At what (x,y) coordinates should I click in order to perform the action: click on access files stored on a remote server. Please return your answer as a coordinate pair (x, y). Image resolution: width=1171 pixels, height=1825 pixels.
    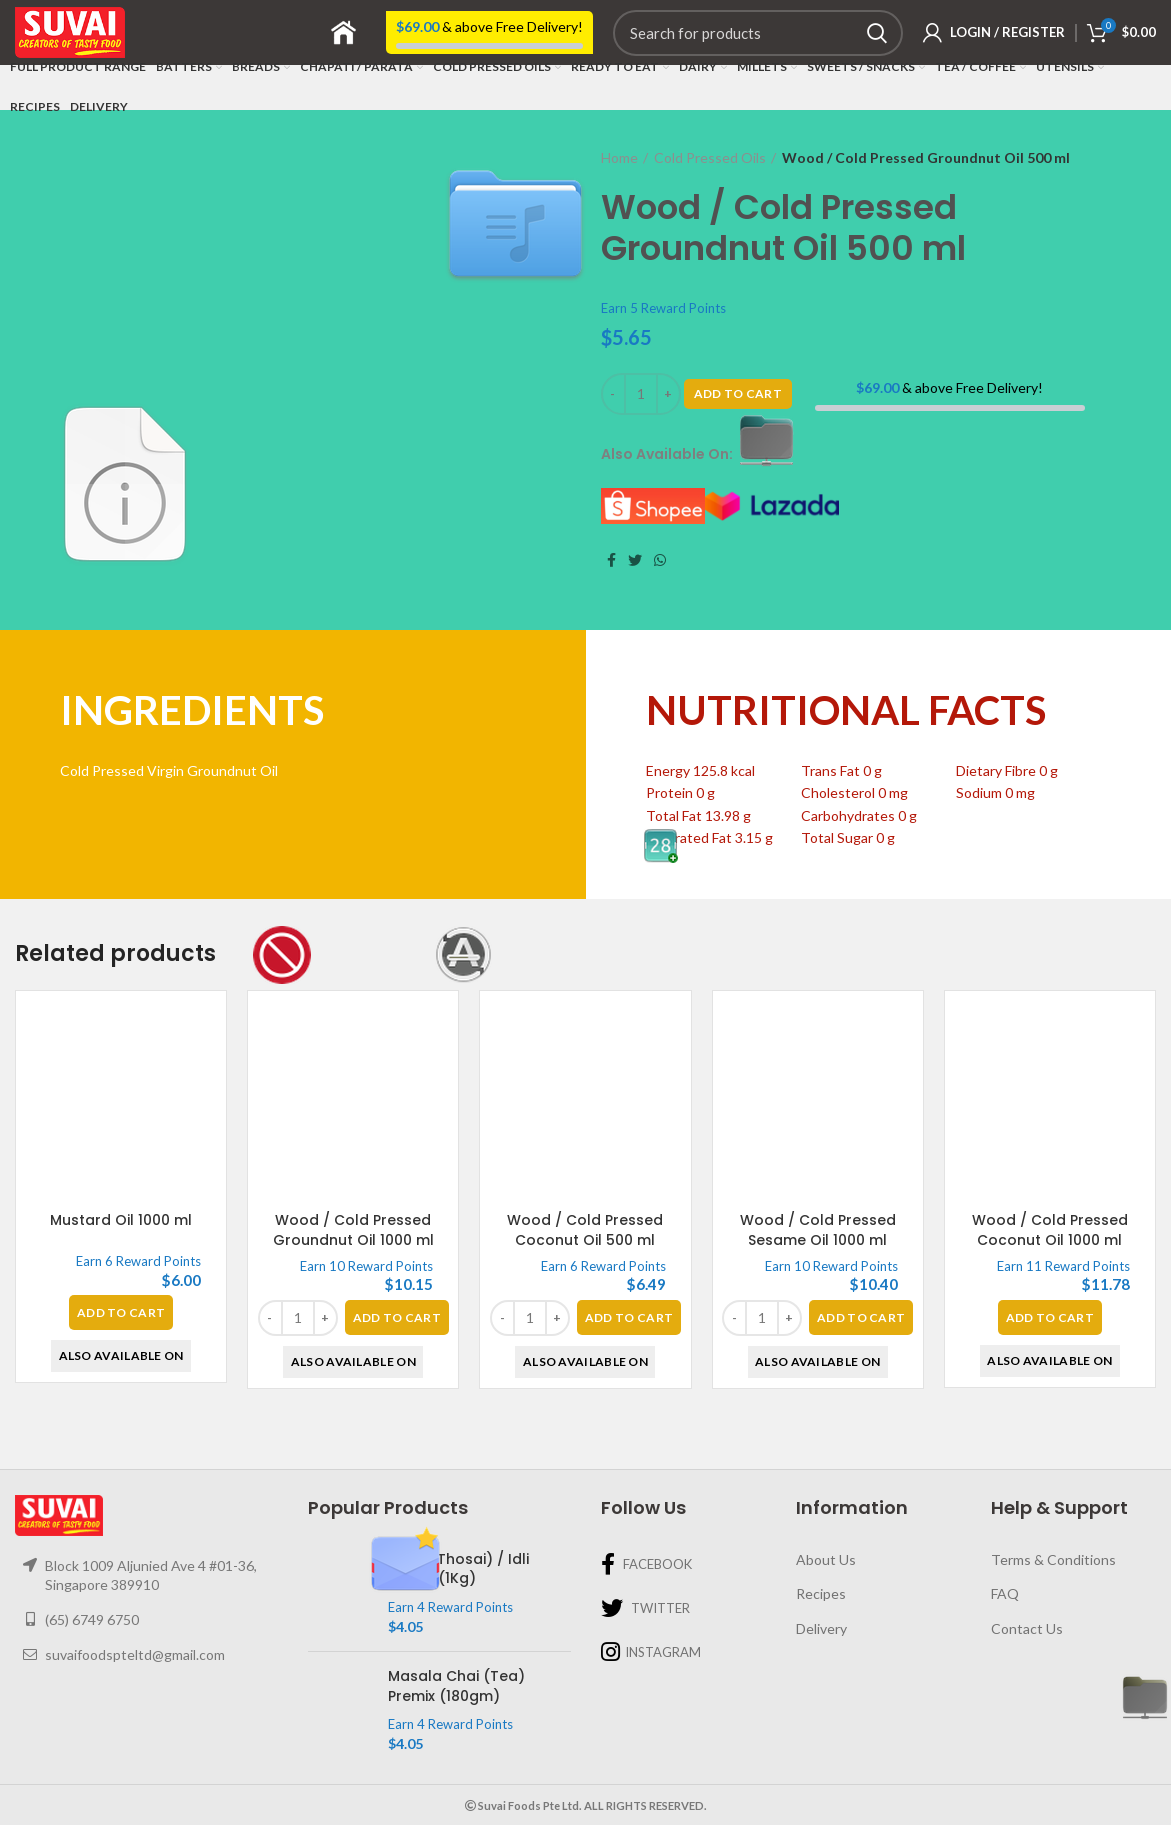
    Looking at the image, I should click on (1145, 1697).